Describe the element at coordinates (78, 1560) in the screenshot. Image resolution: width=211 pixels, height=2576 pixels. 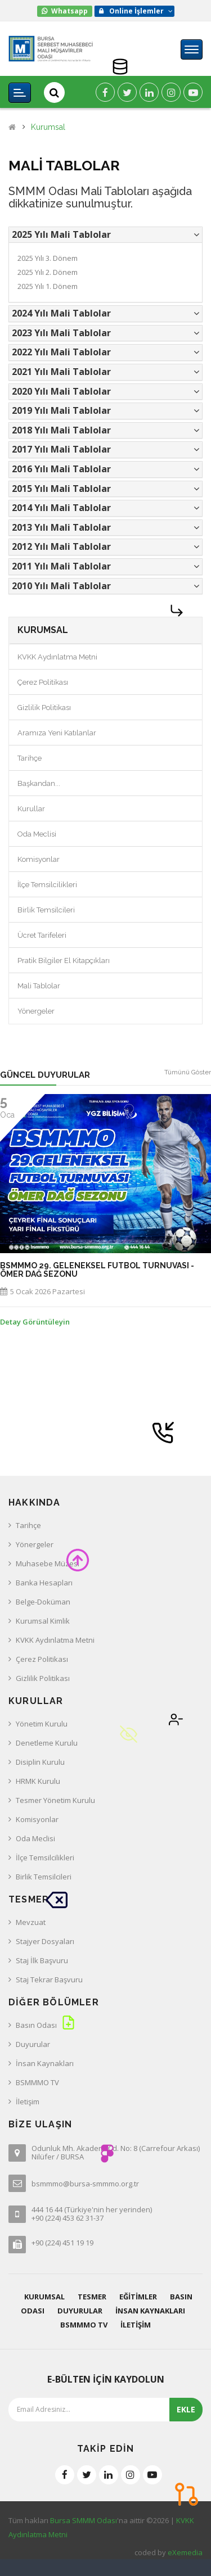
I see `scroll to top of page` at that location.